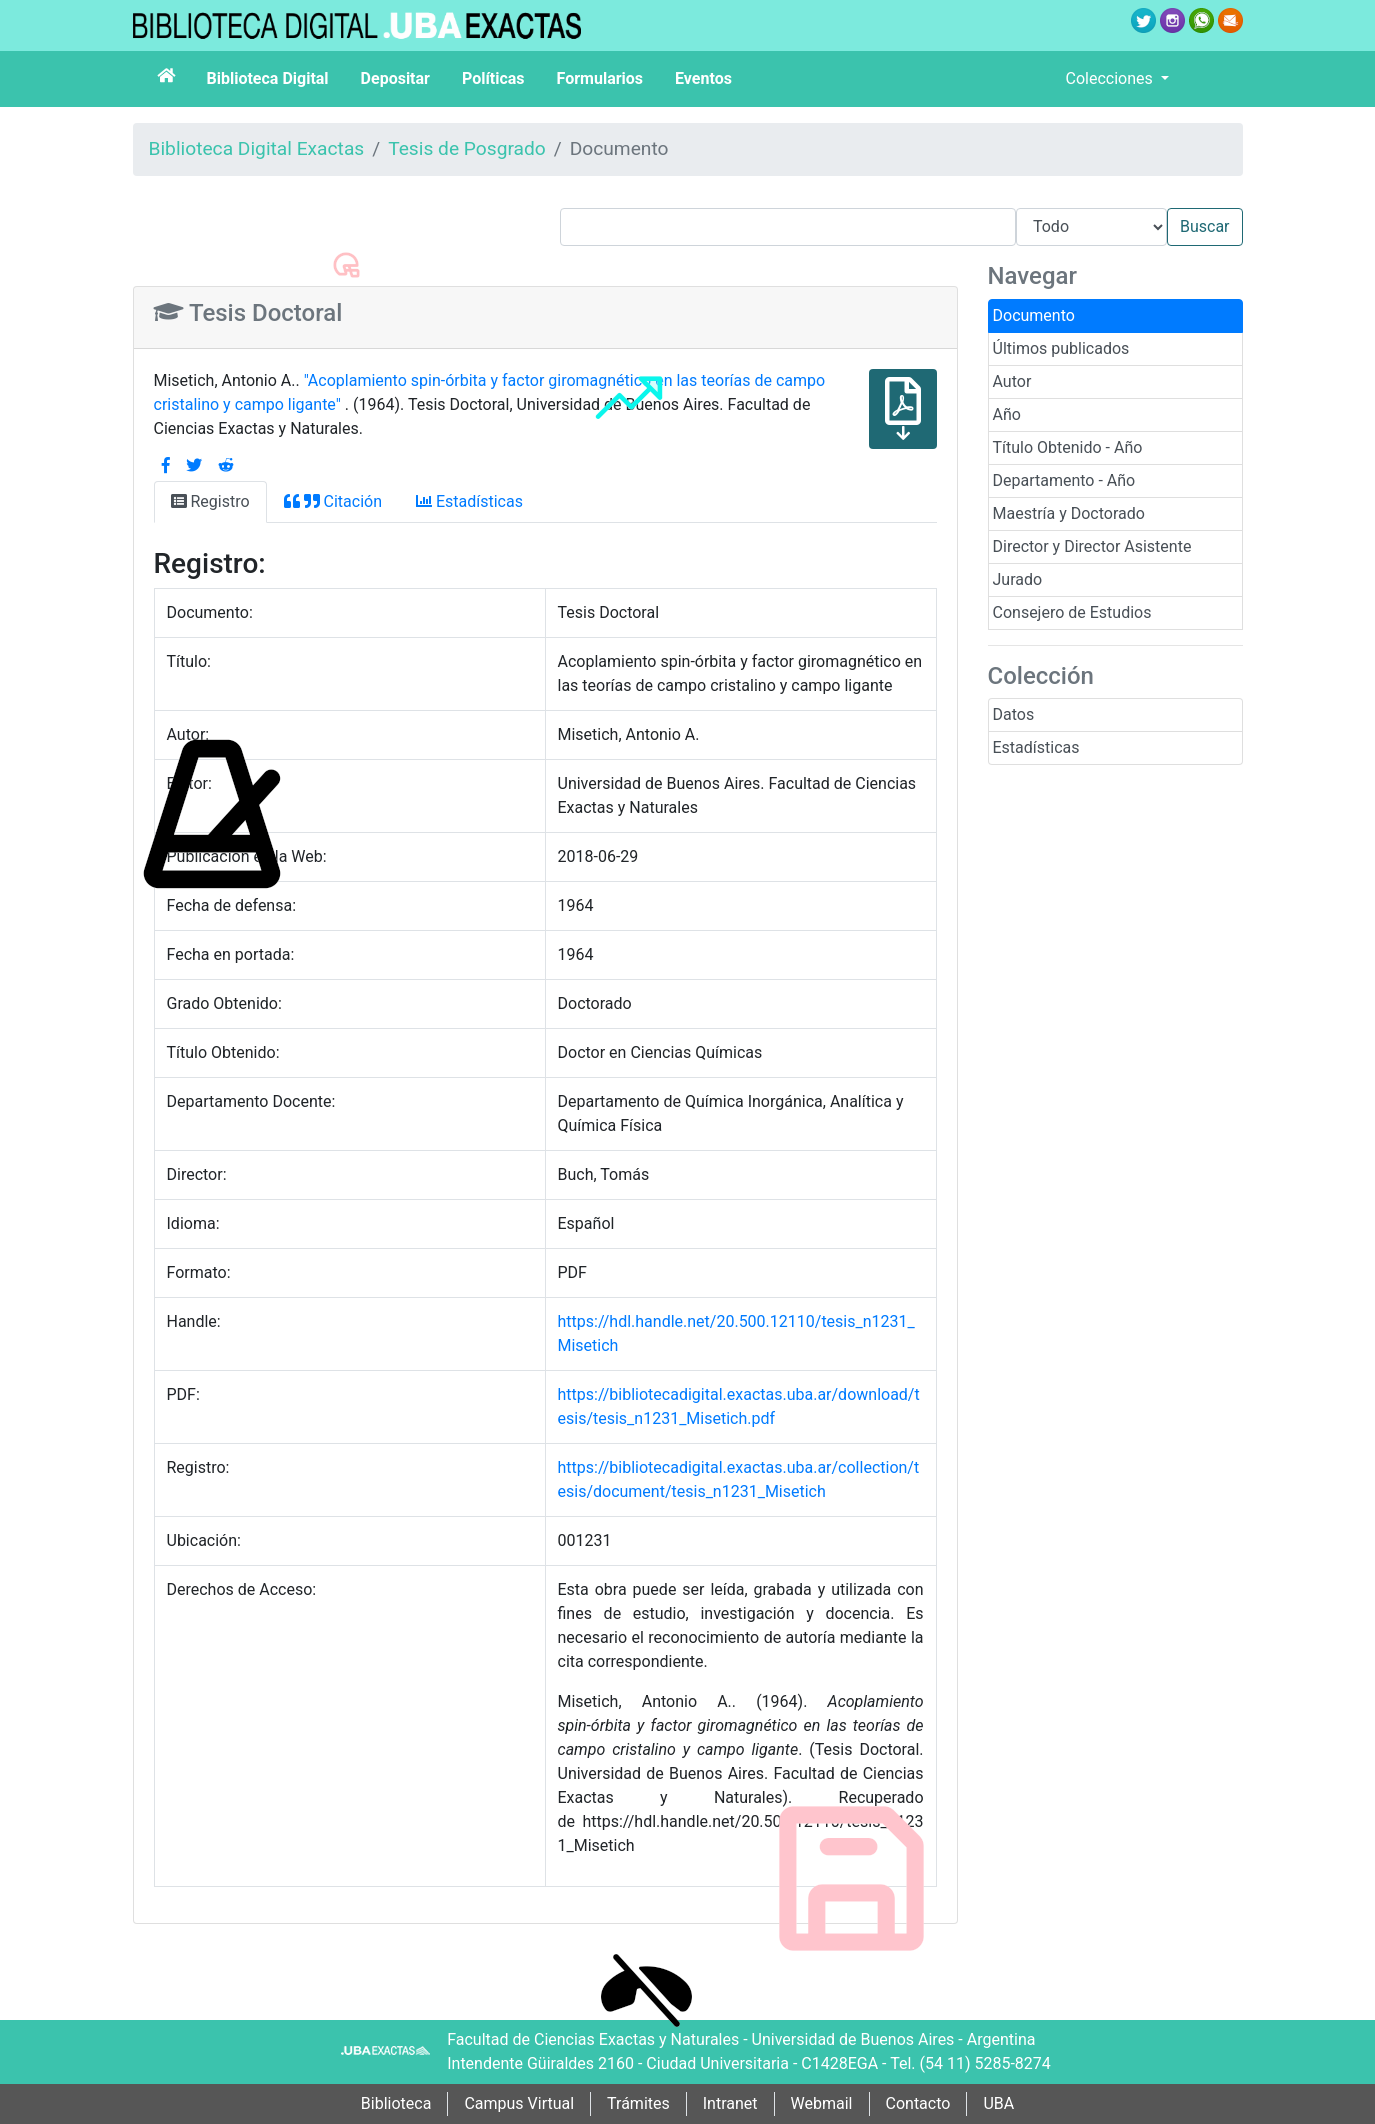  I want to click on adjust tempo or timing settings, so click(212, 814).